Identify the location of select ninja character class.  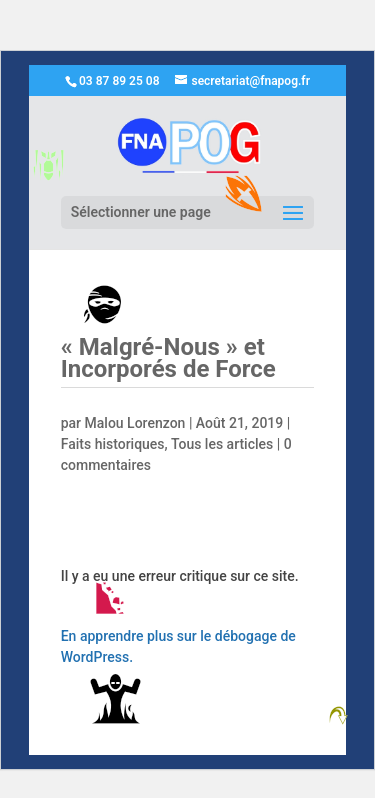
(102, 304).